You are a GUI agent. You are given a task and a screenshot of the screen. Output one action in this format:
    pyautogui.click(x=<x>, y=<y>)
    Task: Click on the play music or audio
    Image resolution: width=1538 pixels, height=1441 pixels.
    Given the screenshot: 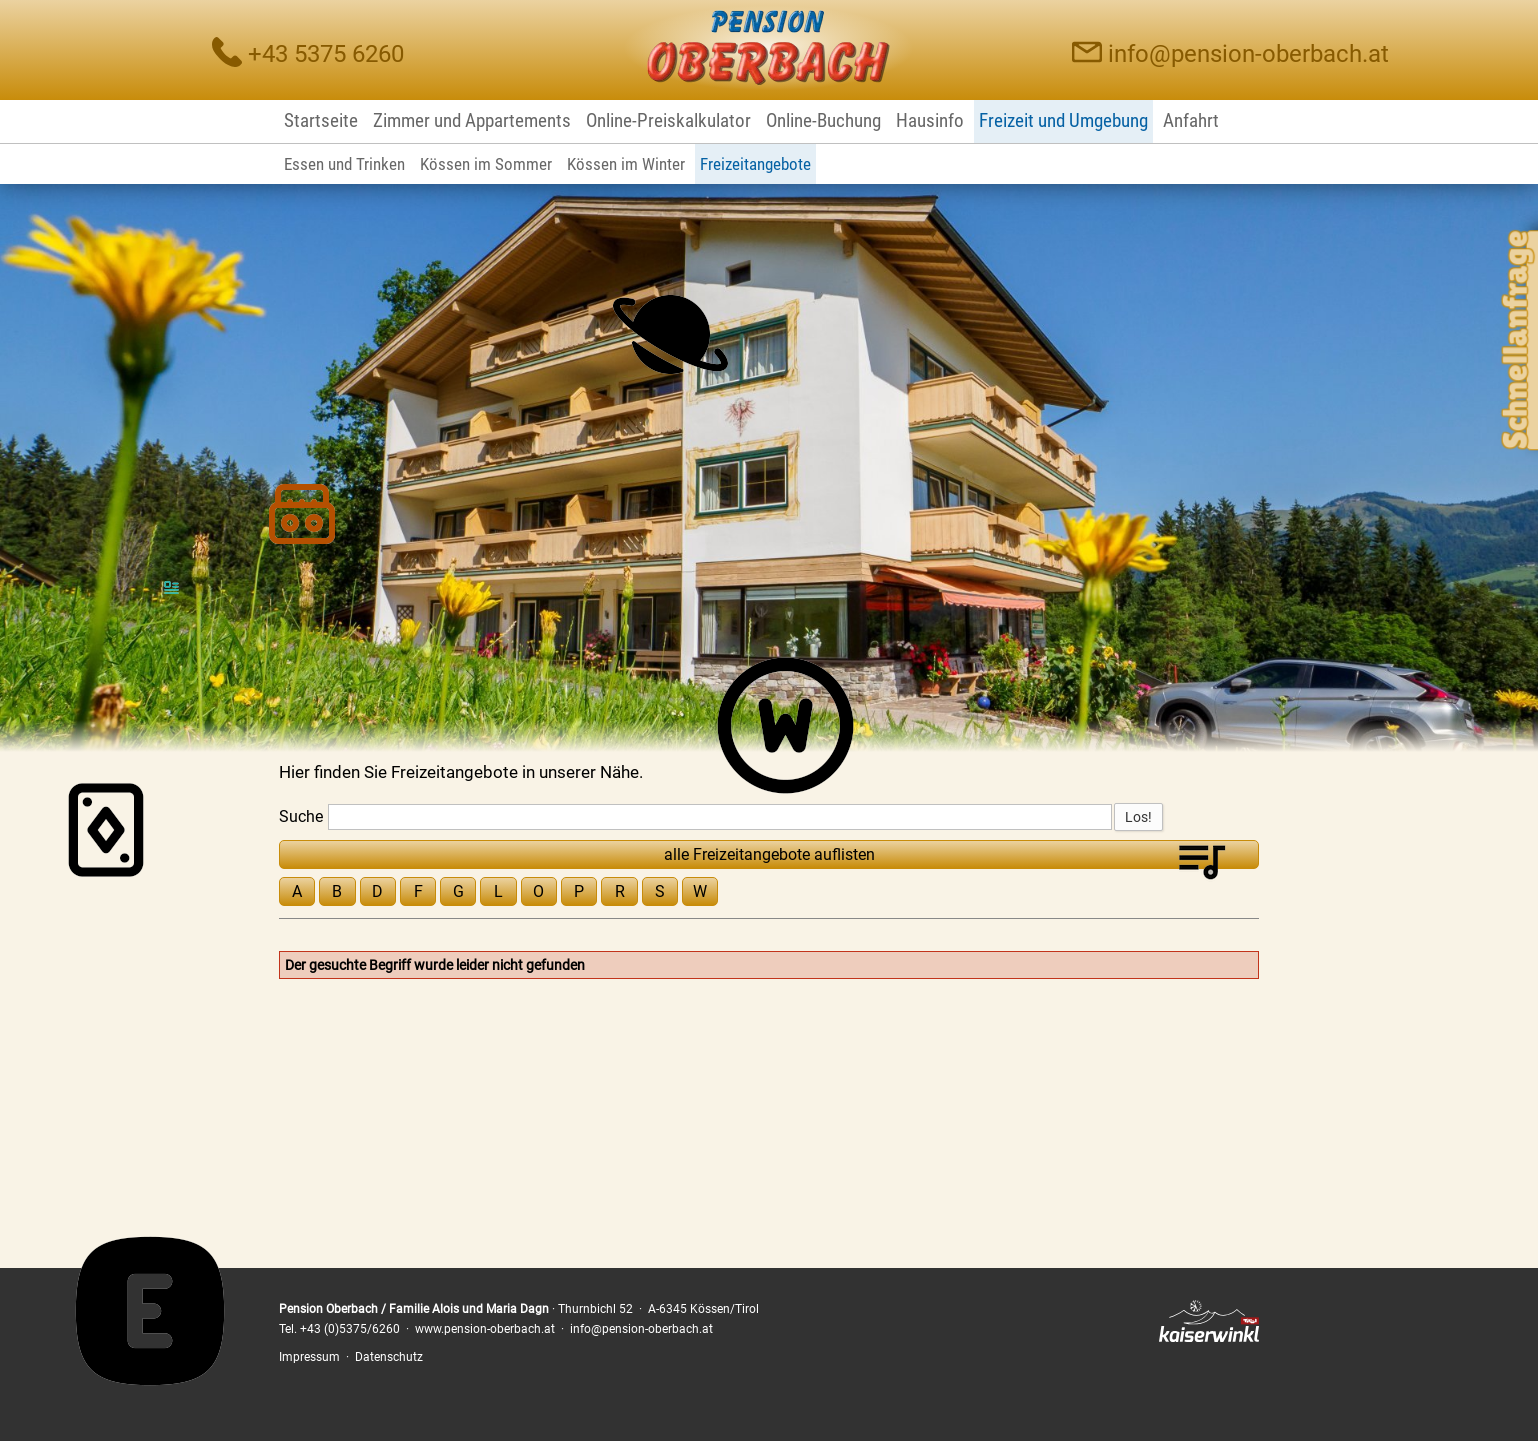 What is the action you would take?
    pyautogui.click(x=302, y=514)
    